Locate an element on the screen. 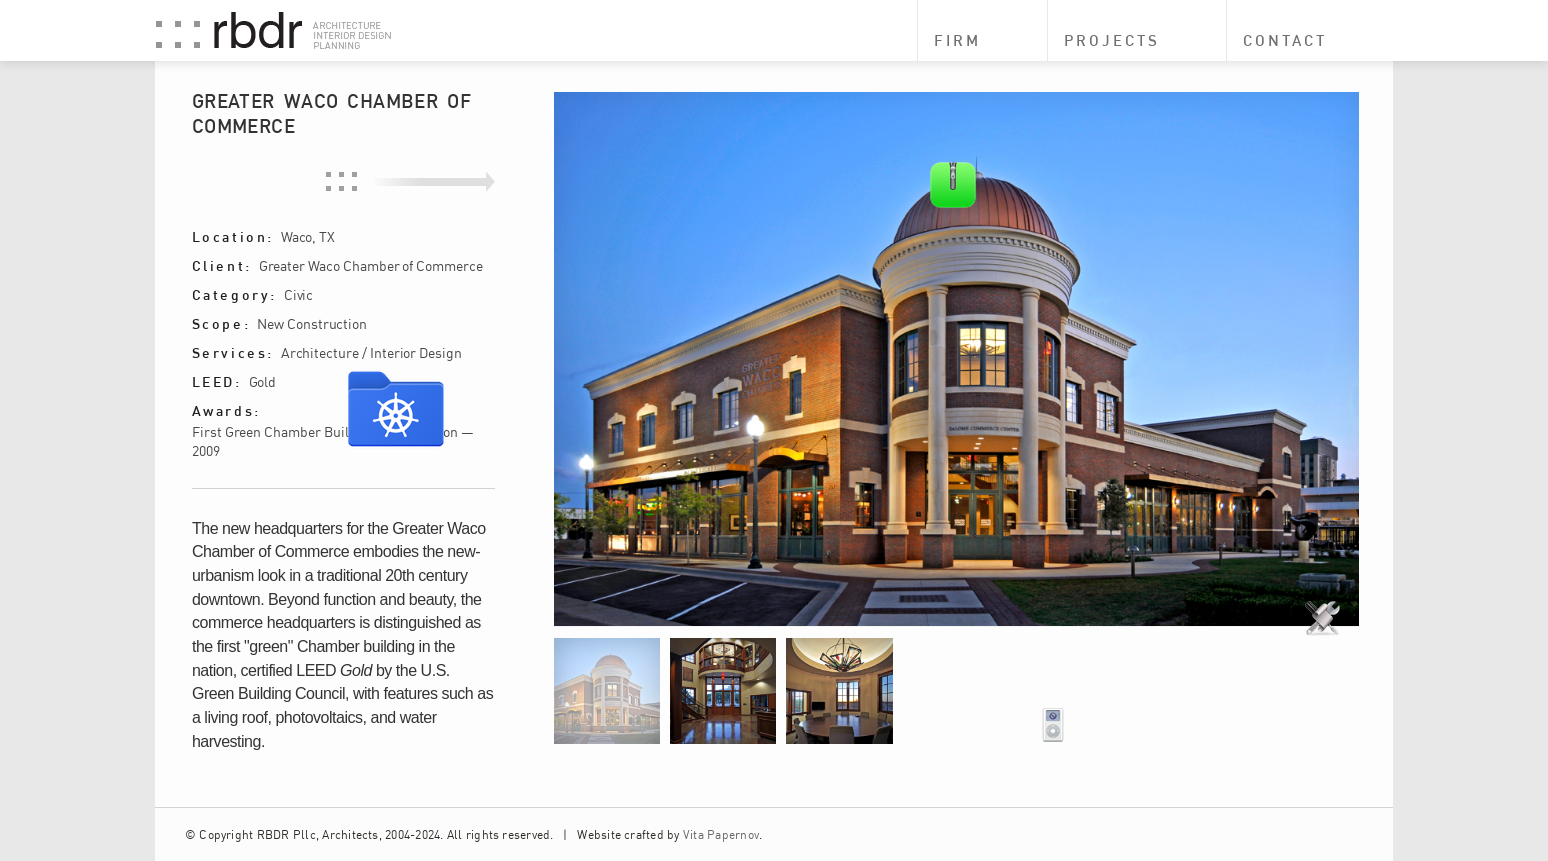  open kubernetes project files is located at coordinates (395, 411).